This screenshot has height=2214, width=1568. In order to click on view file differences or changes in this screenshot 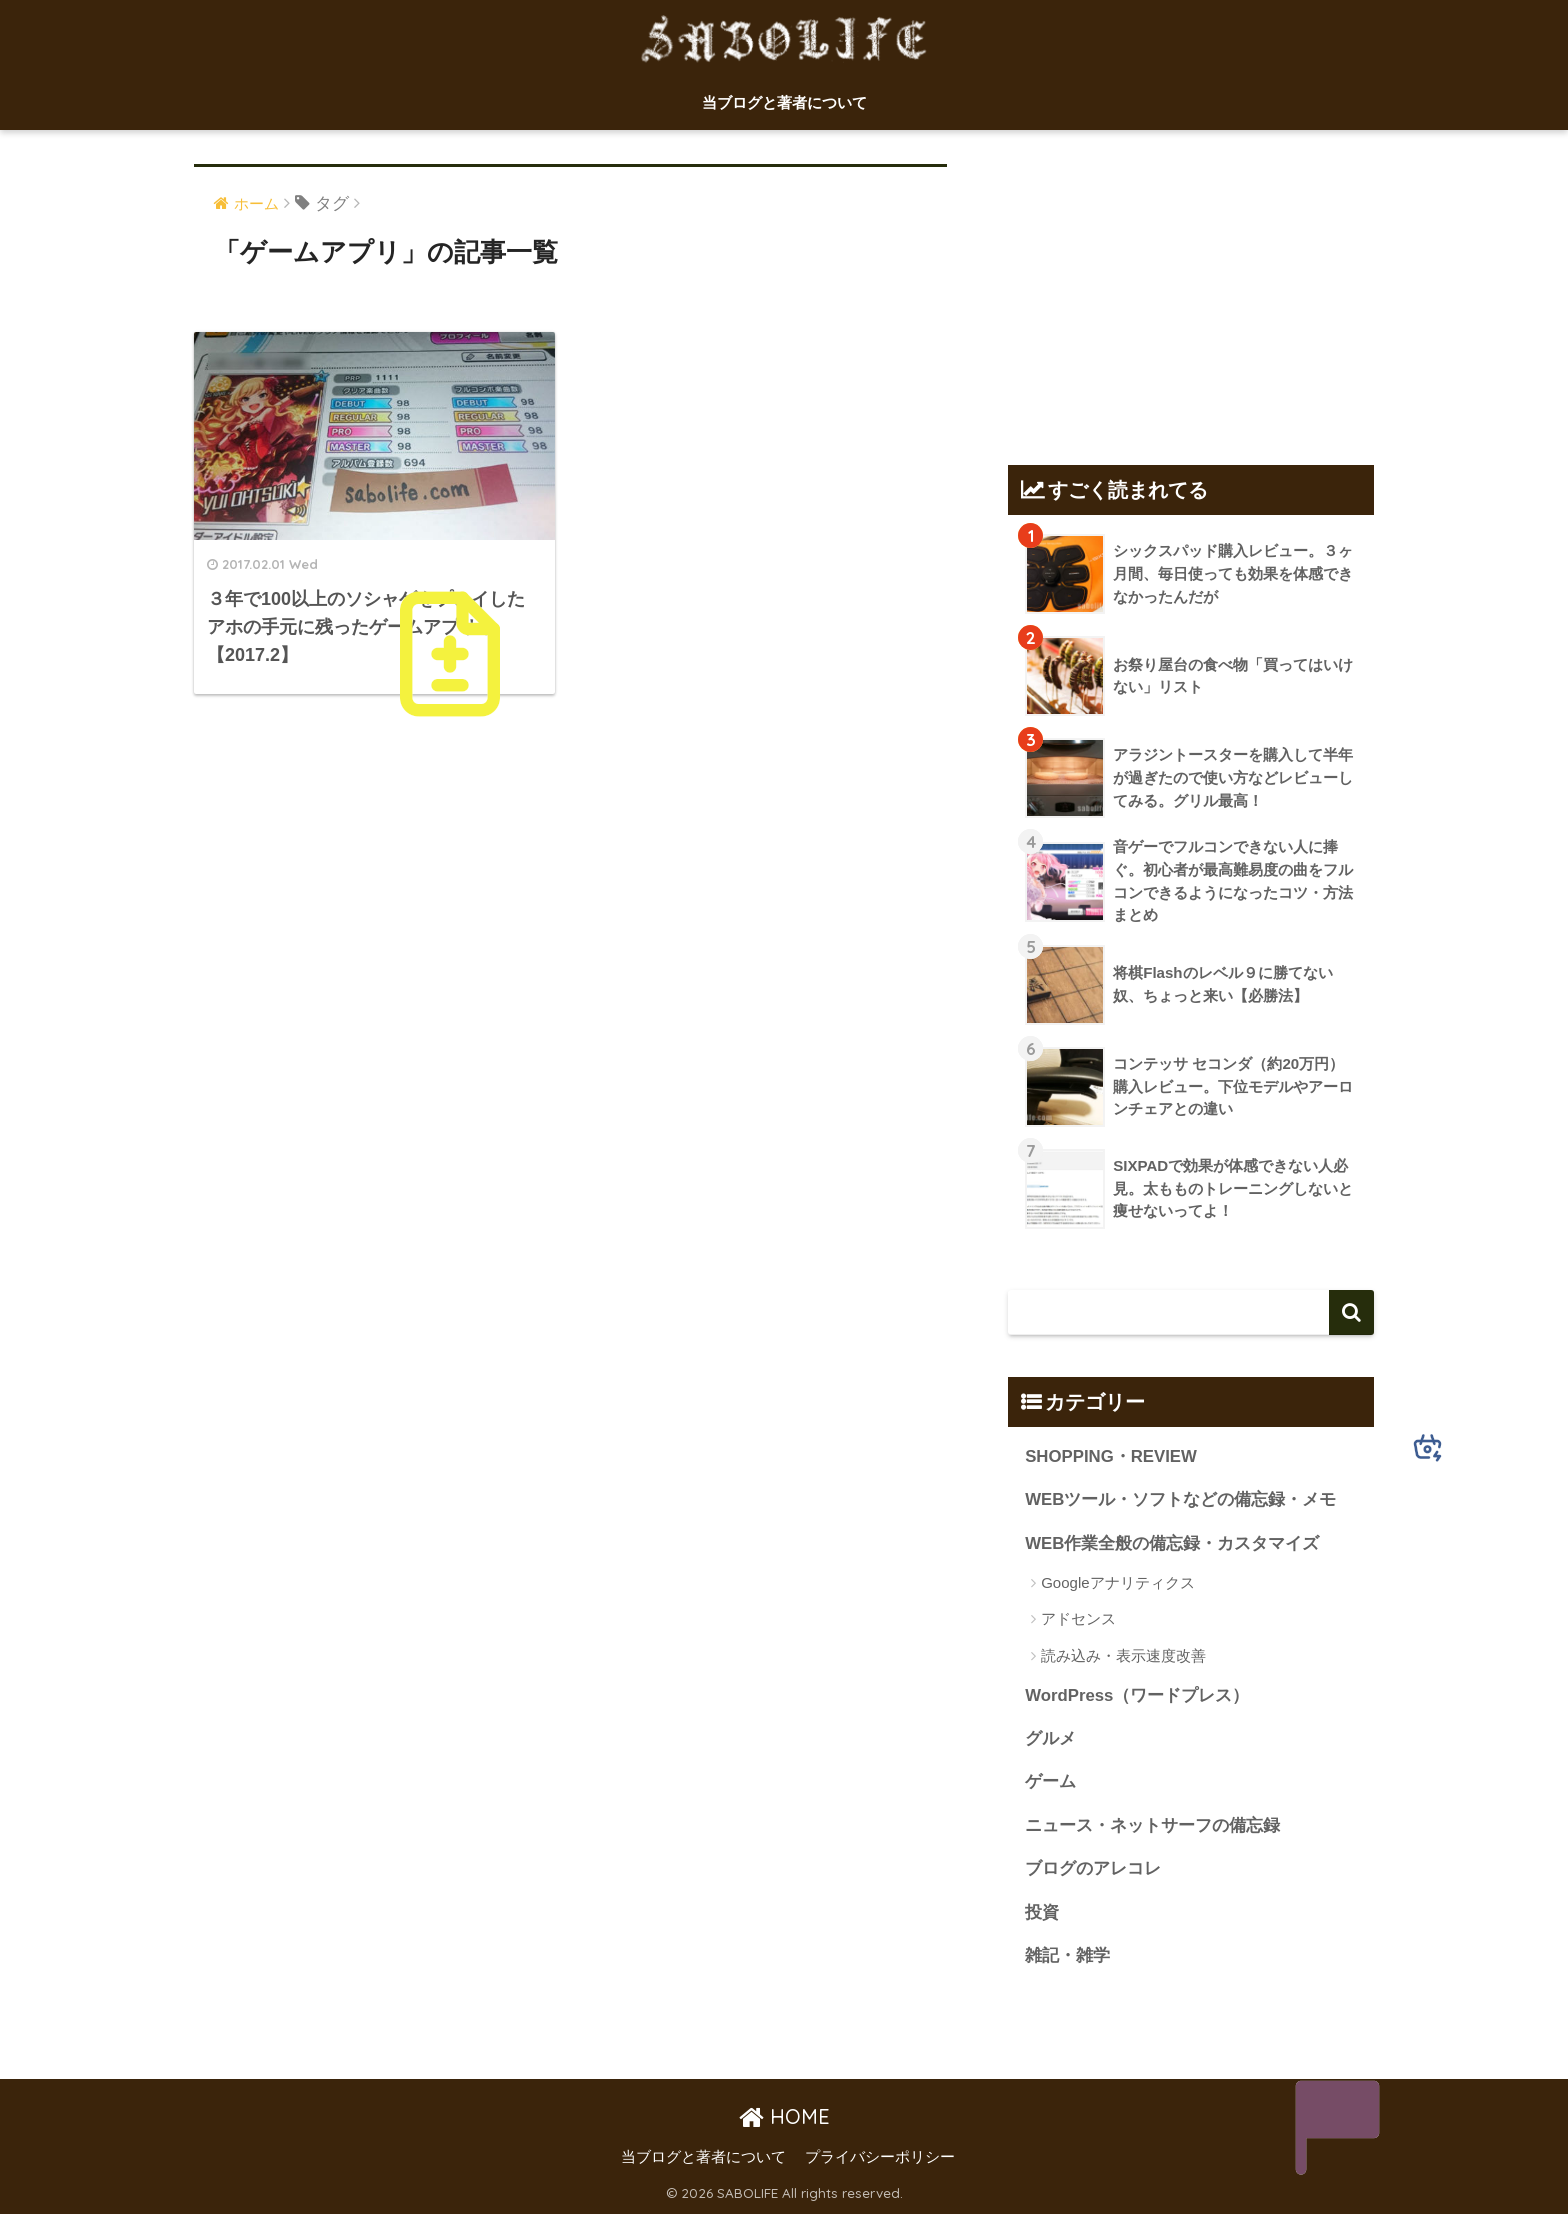, I will do `click(450, 654)`.